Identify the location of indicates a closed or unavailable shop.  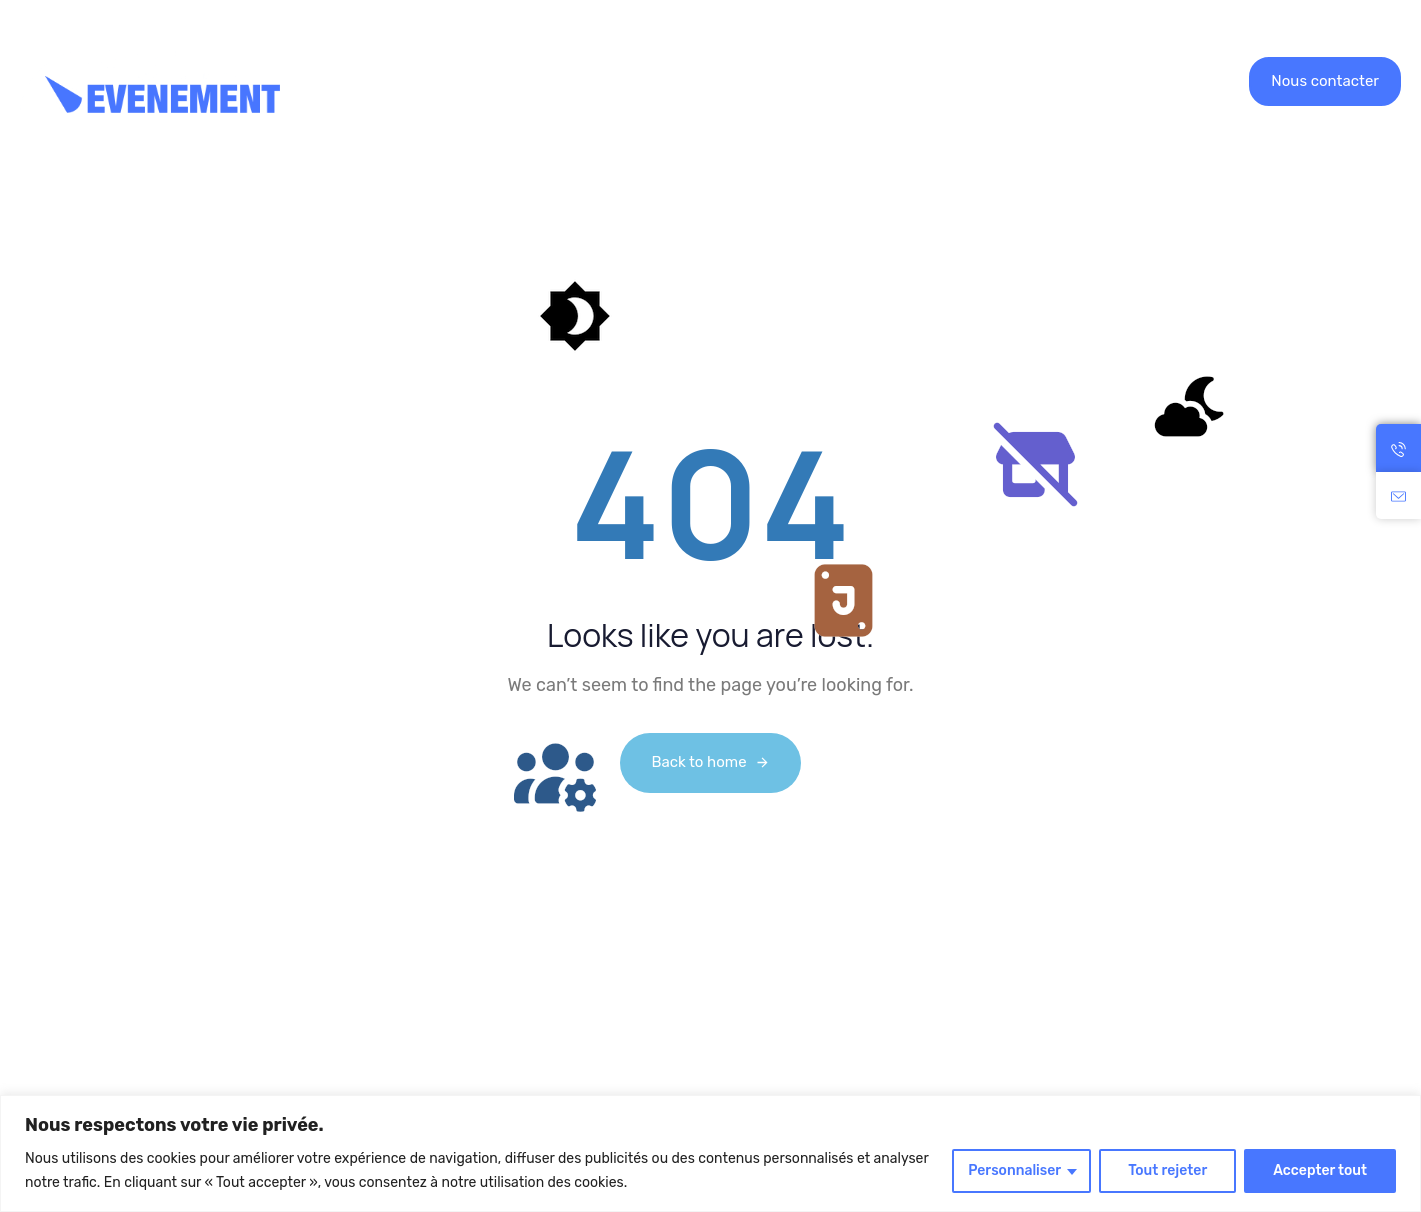
(1035, 464).